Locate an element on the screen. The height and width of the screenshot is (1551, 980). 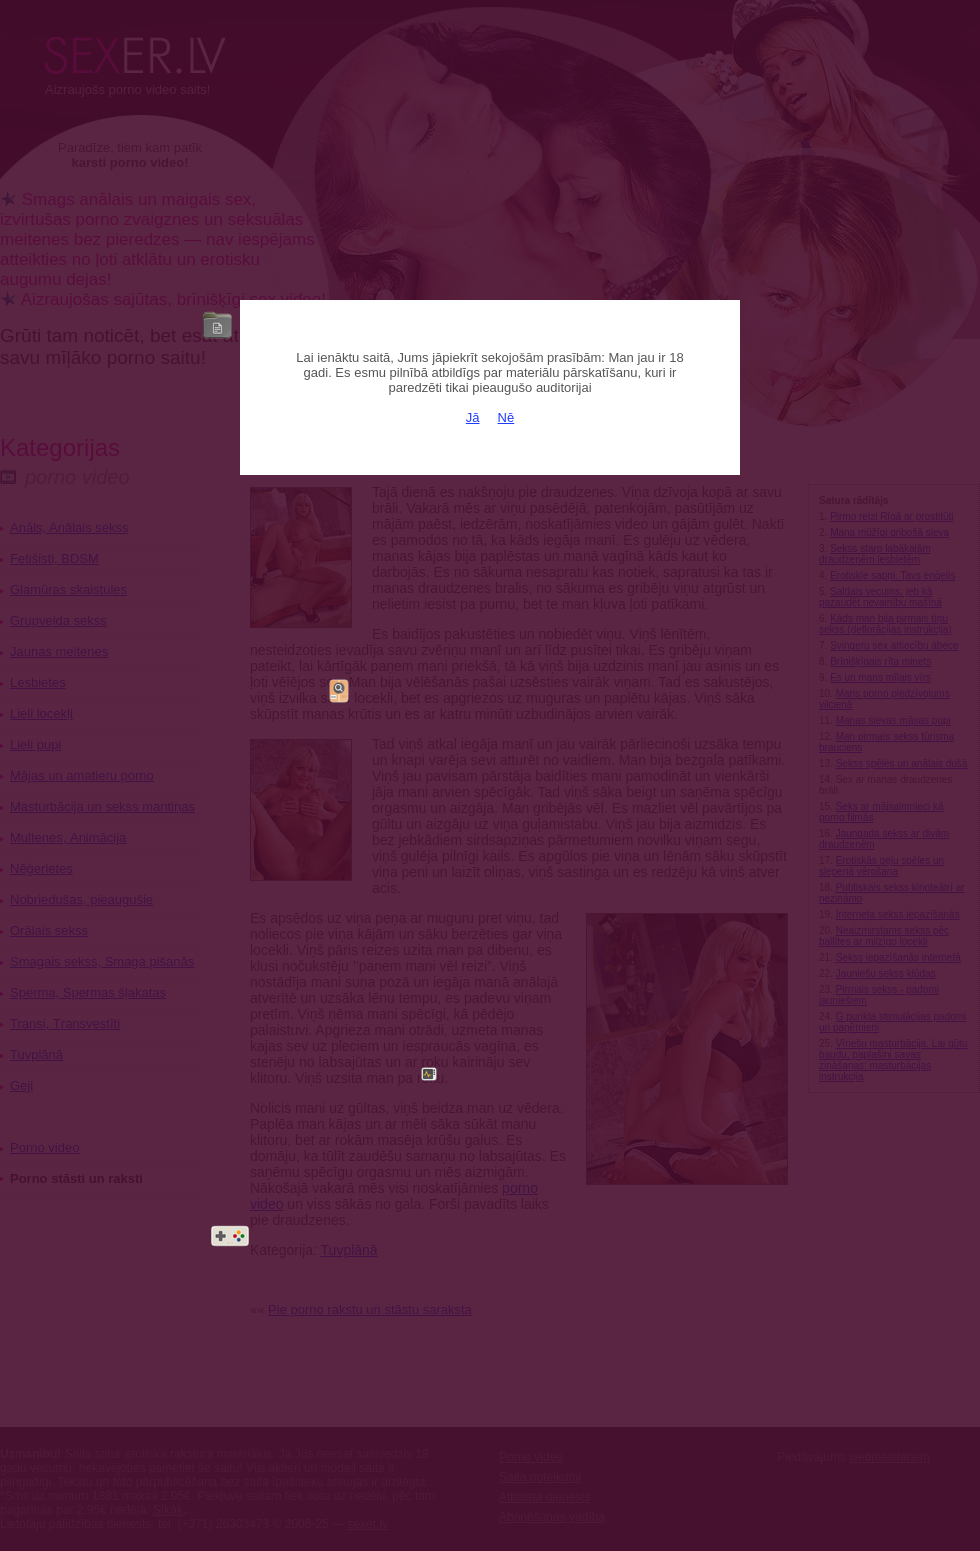
open your documents folder is located at coordinates (217, 324).